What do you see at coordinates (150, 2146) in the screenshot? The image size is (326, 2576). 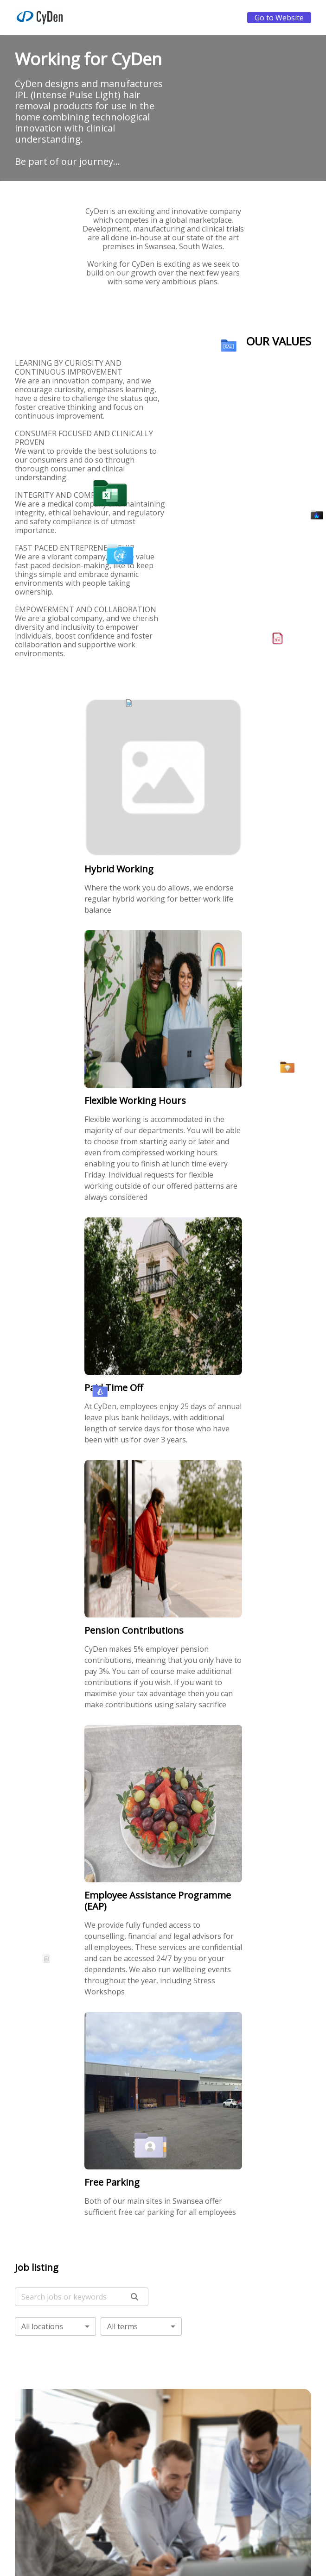 I see `open microsoft contacts folder` at bounding box center [150, 2146].